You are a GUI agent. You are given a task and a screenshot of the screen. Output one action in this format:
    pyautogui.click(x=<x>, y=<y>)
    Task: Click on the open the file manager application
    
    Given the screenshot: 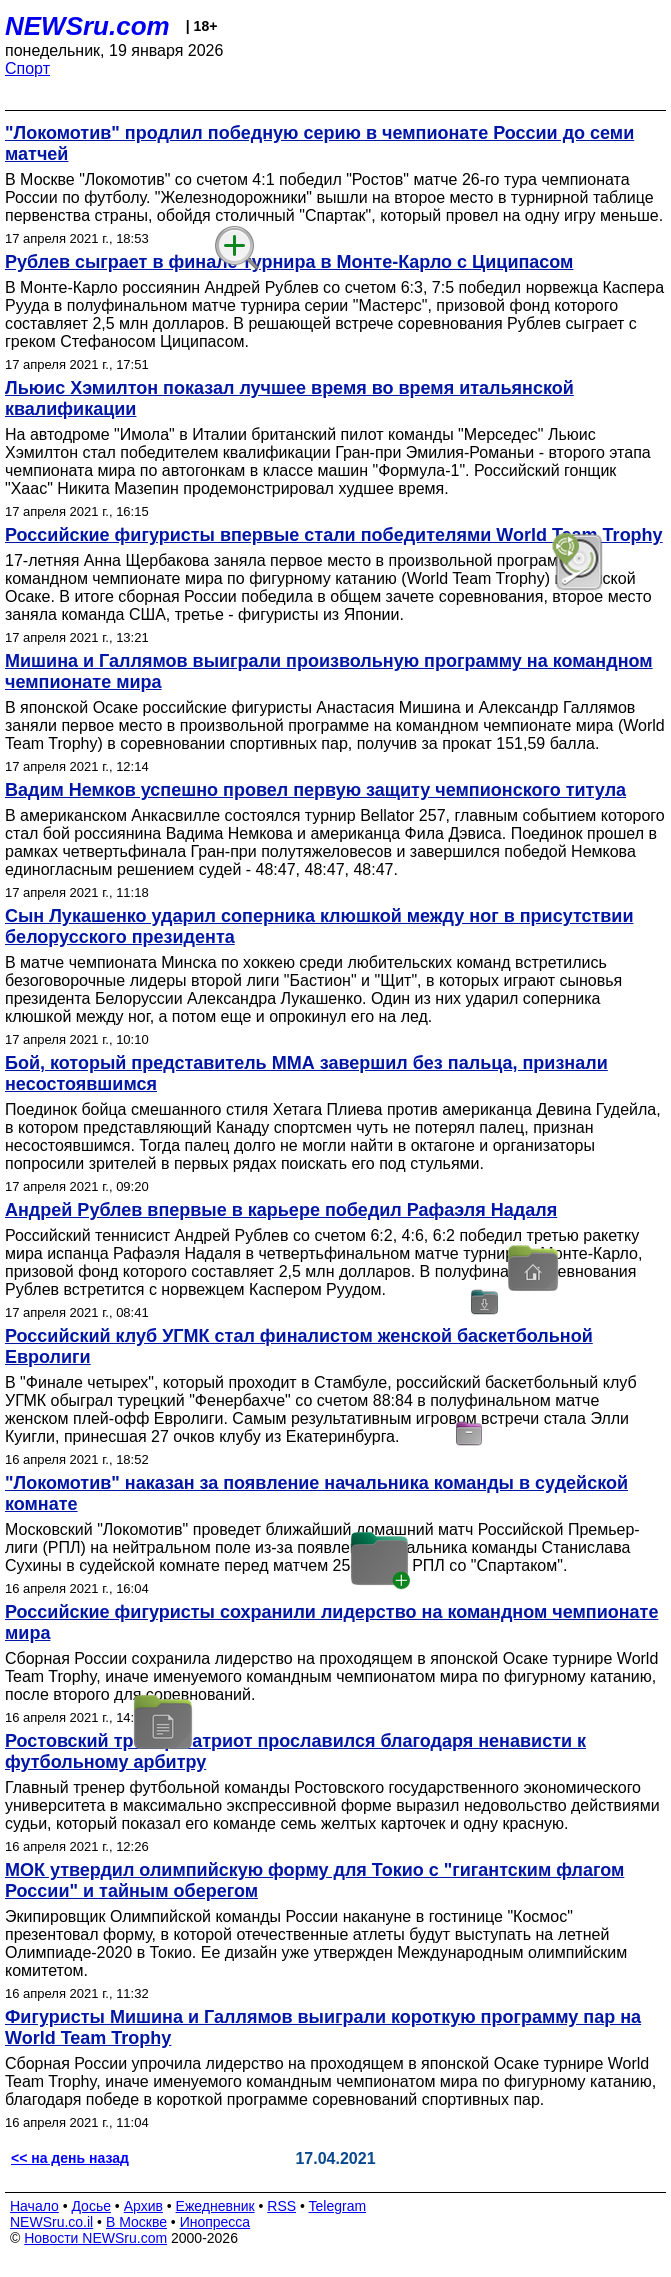 What is the action you would take?
    pyautogui.click(x=469, y=1433)
    